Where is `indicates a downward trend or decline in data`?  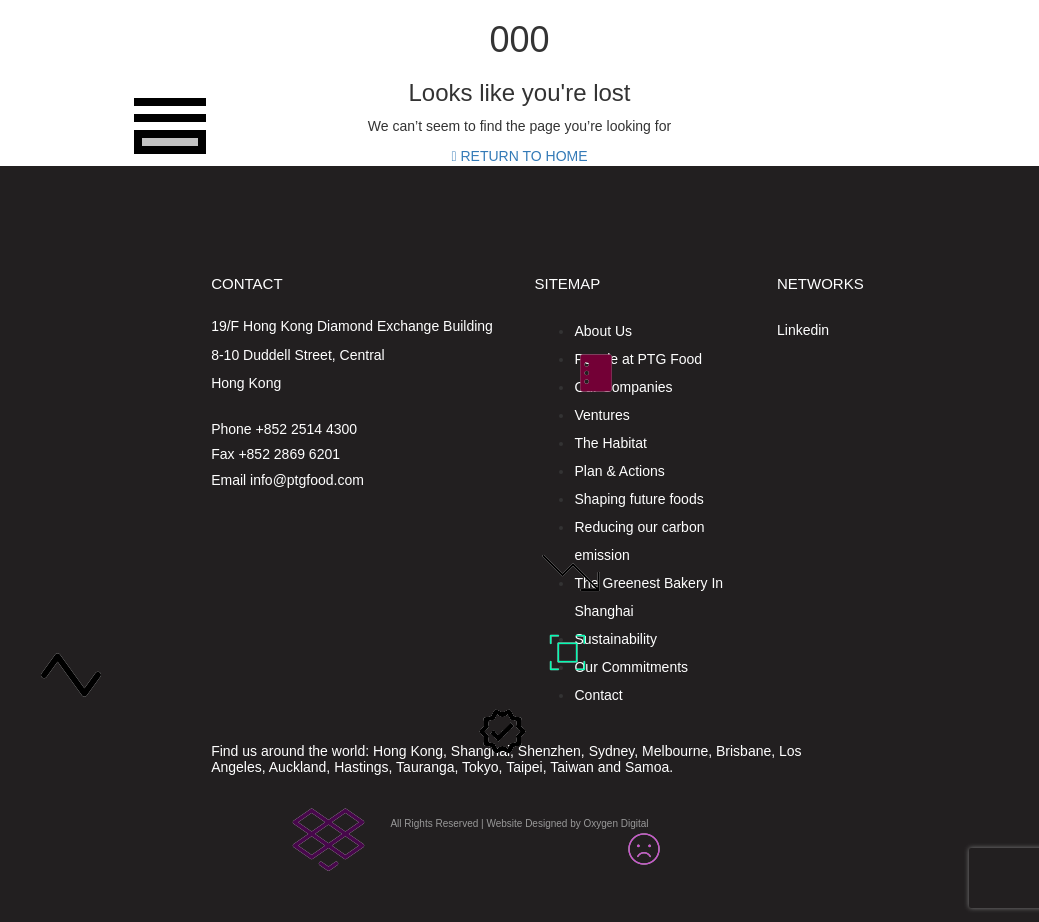
indicates a downward trend or decline in data is located at coordinates (571, 573).